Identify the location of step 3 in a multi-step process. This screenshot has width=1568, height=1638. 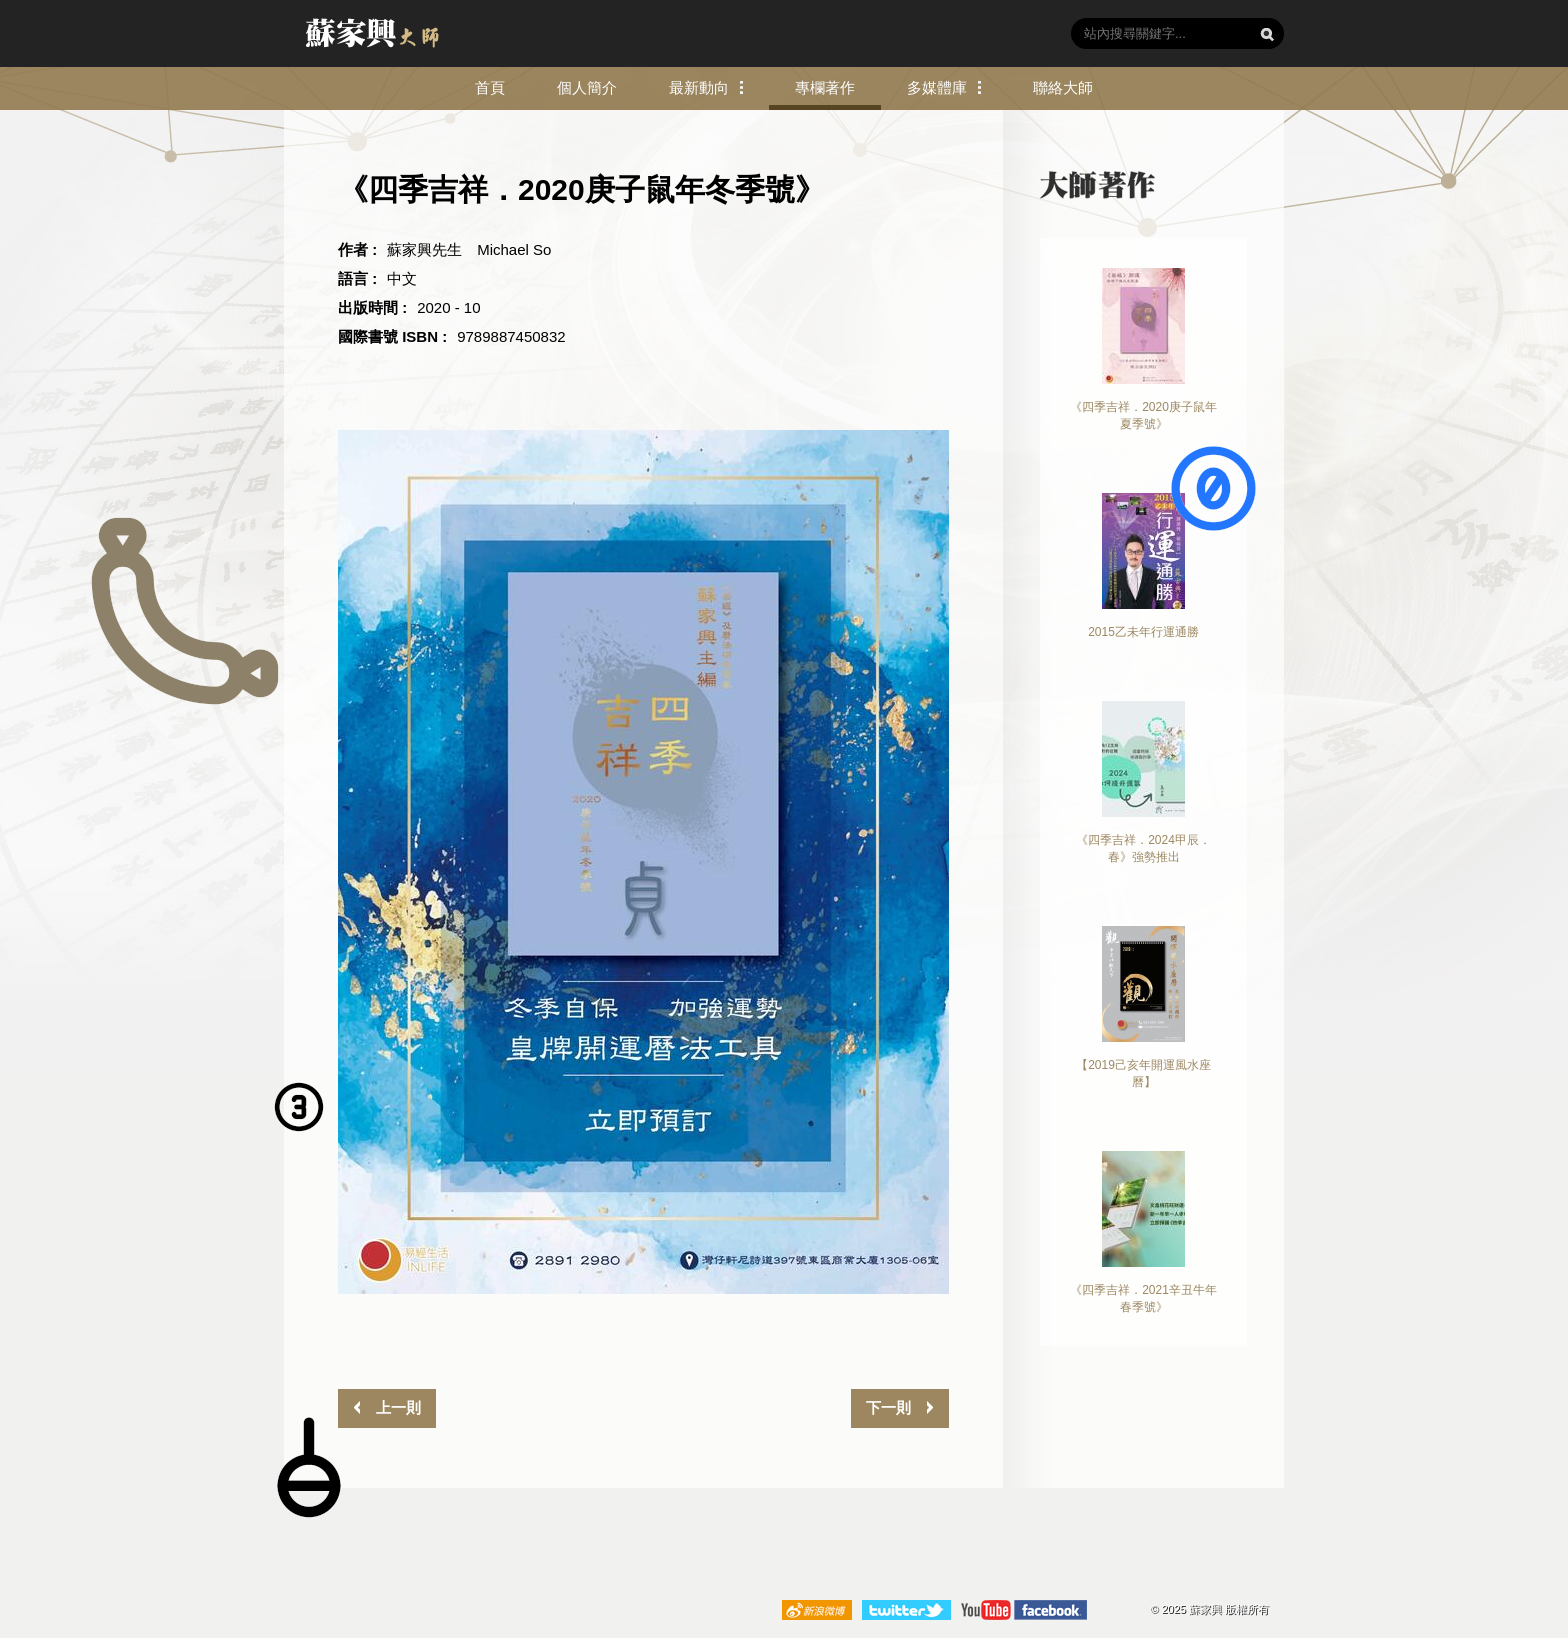
(299, 1107).